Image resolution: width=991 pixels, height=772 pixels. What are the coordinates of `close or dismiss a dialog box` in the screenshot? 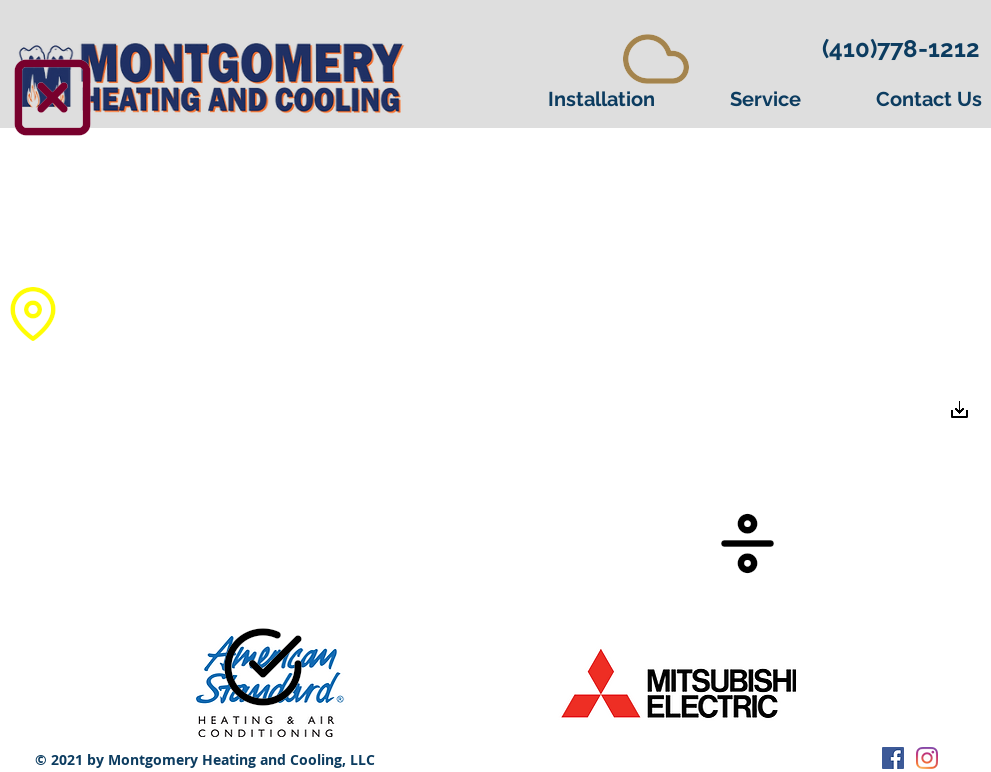 It's located at (52, 97).